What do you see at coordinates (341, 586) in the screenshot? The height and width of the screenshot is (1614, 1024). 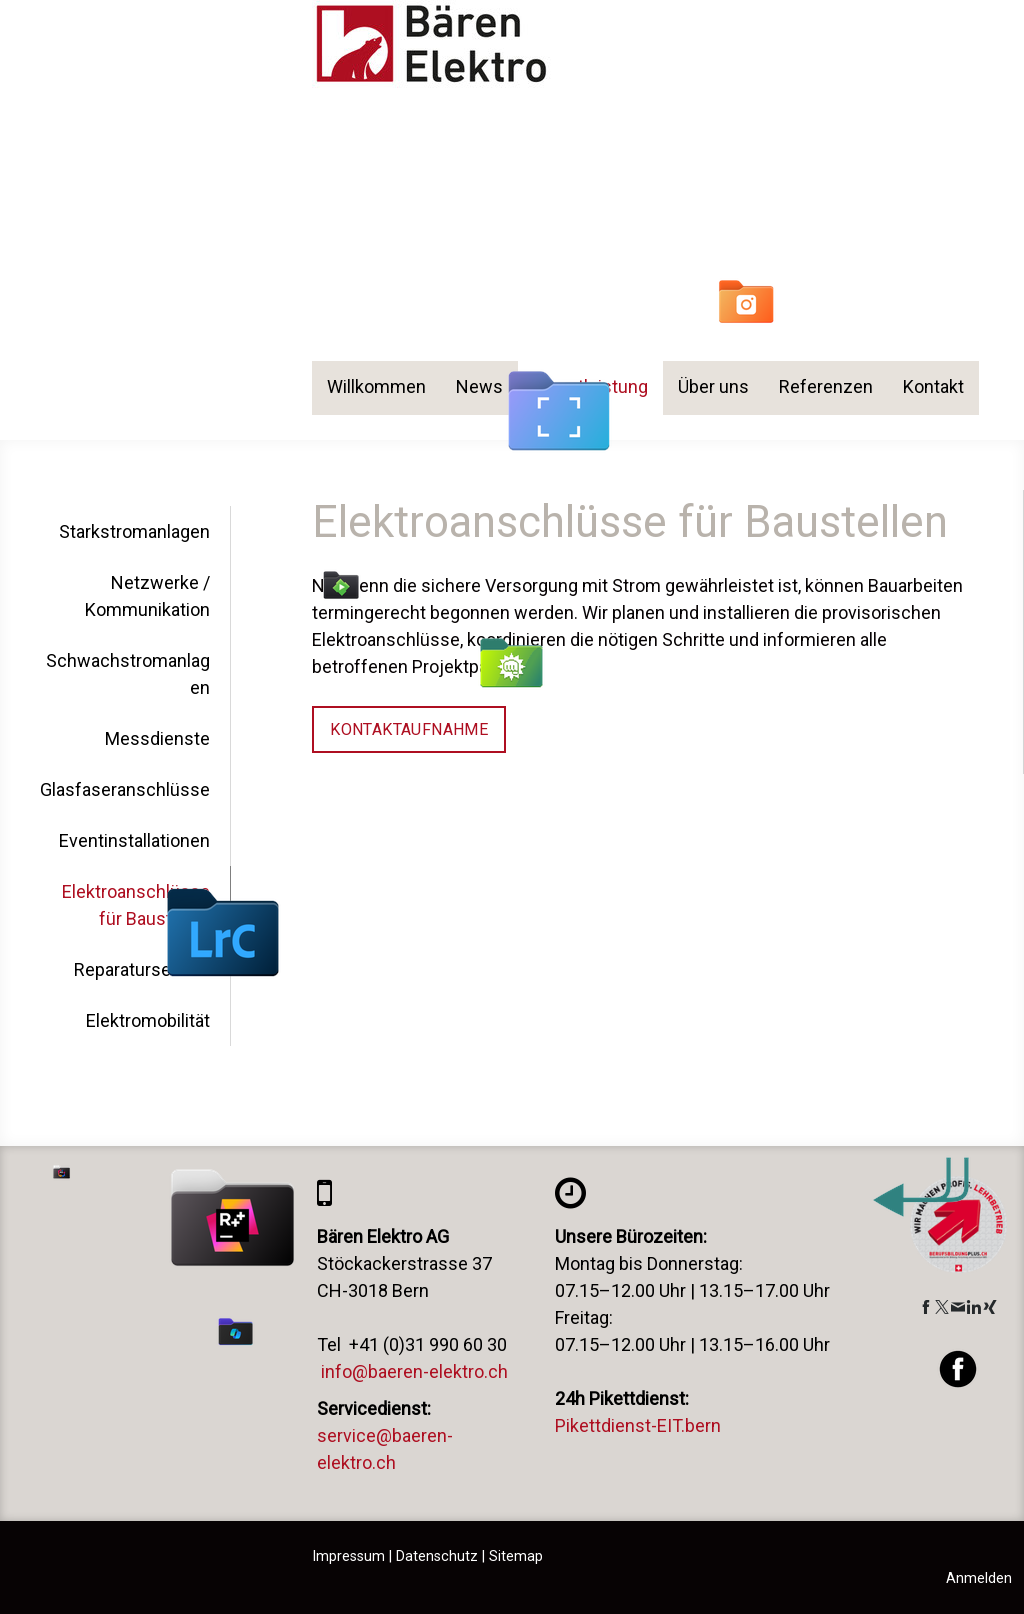 I see `open folder containing Emby media server files` at bounding box center [341, 586].